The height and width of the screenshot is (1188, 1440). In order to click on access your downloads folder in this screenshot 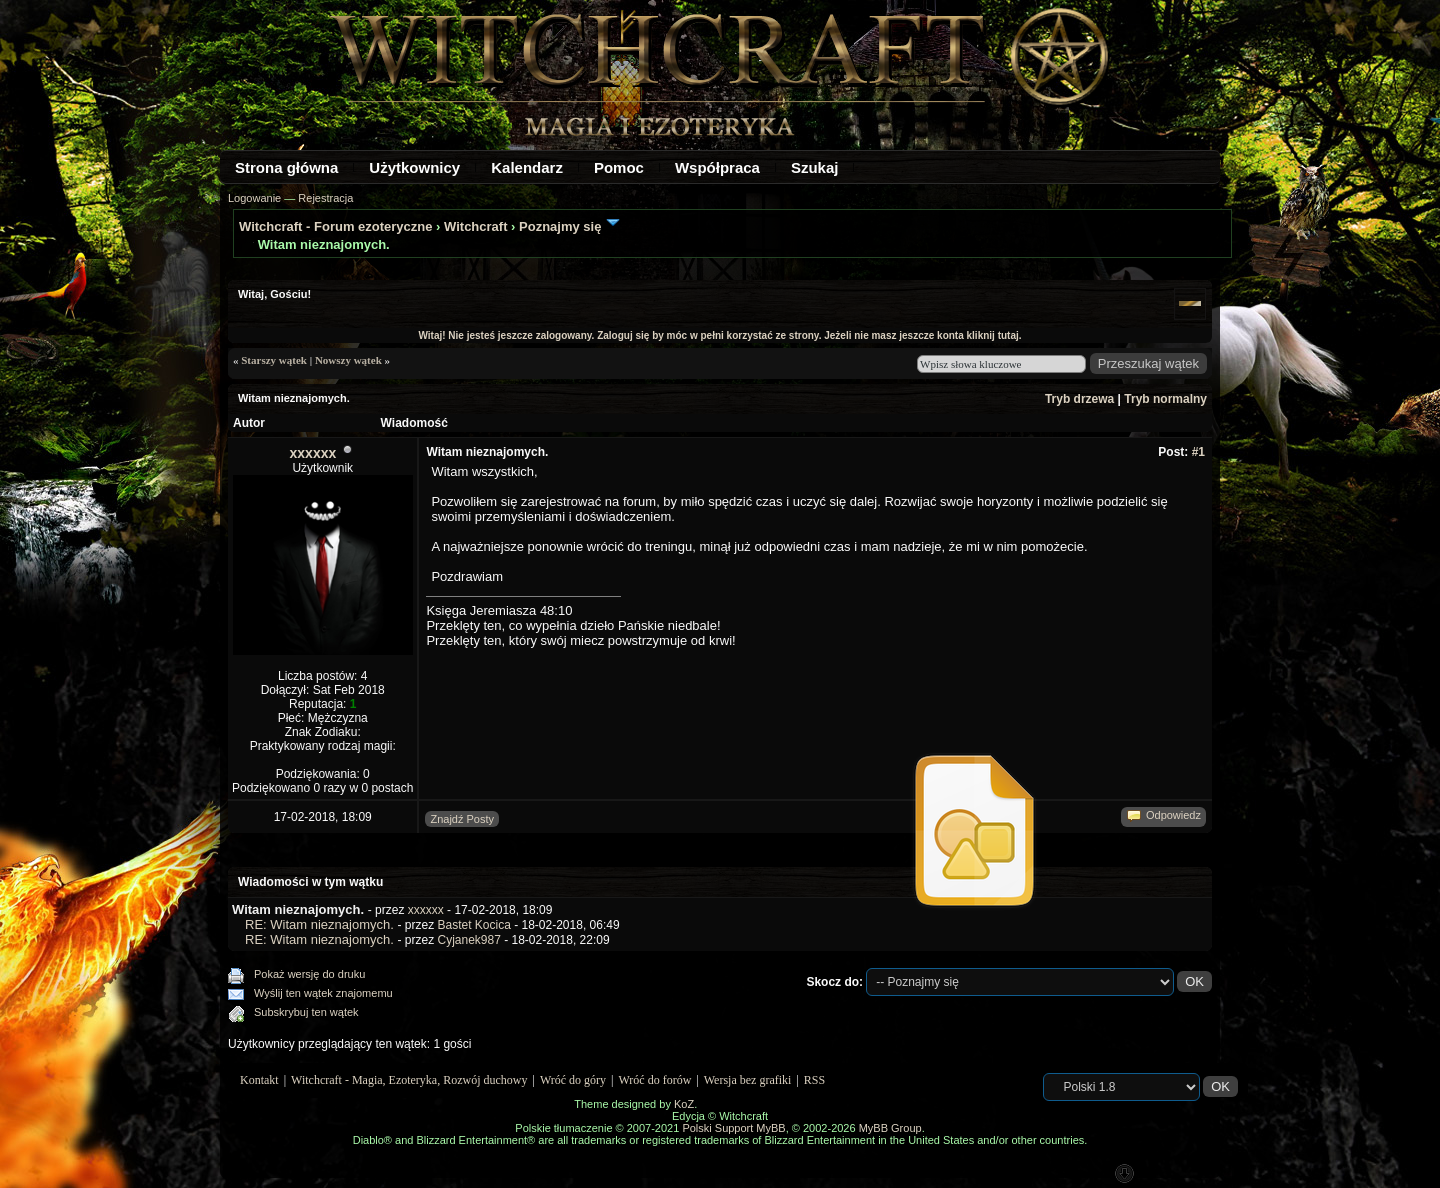, I will do `click(1124, 1173)`.